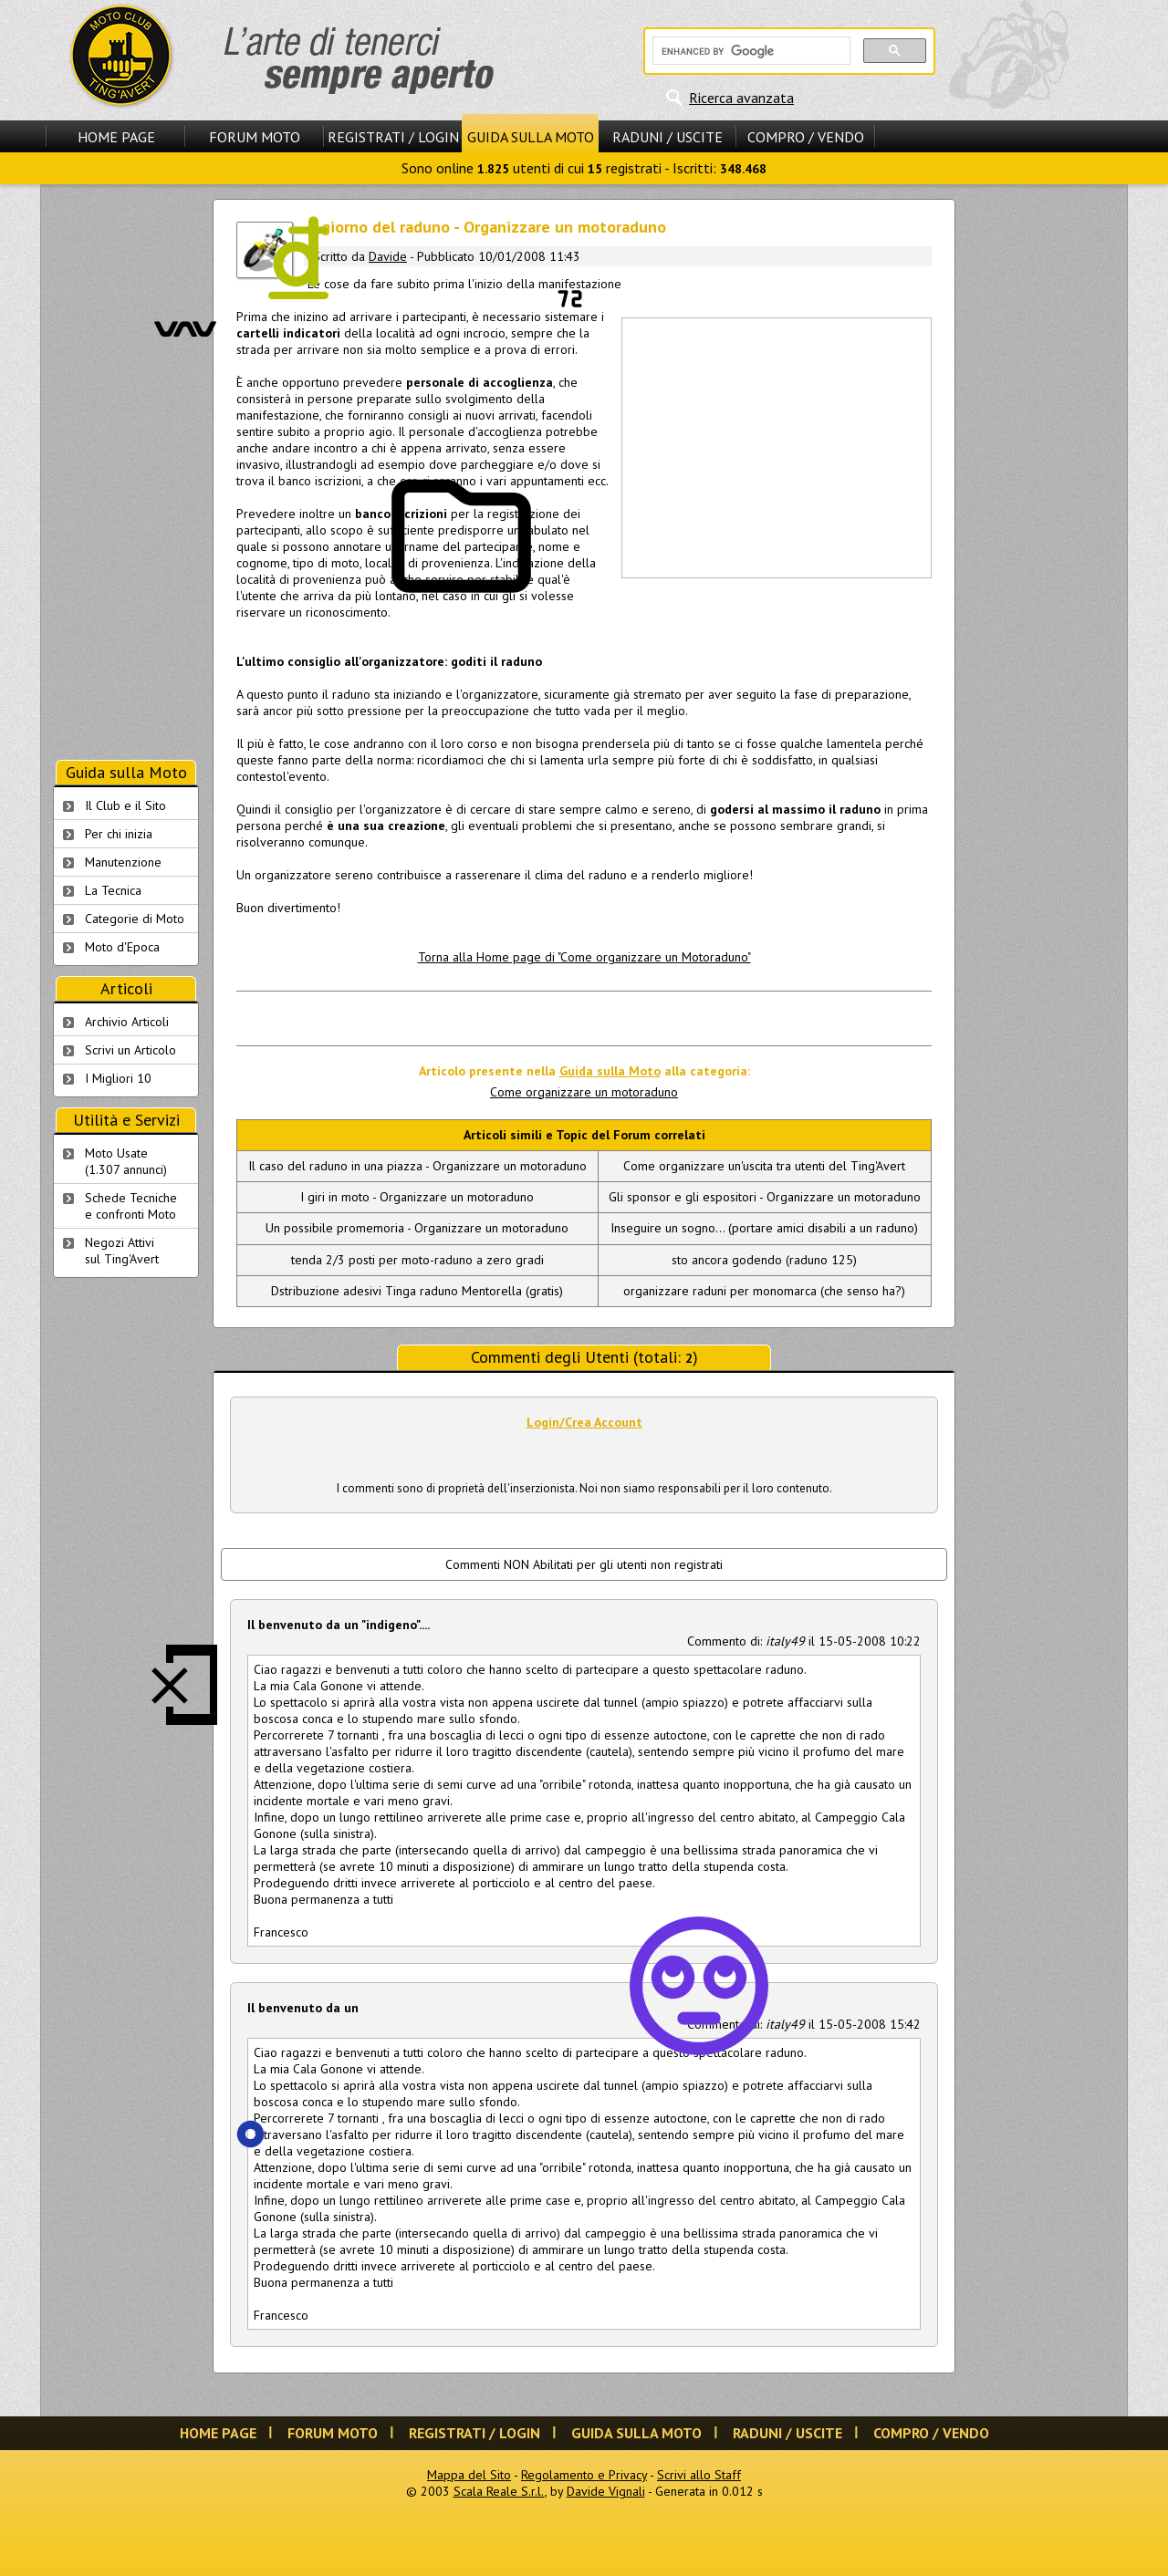 This screenshot has height=2576, width=1168. Describe the element at coordinates (569, 298) in the screenshot. I see `indicates item number 72 in a list or sequence` at that location.